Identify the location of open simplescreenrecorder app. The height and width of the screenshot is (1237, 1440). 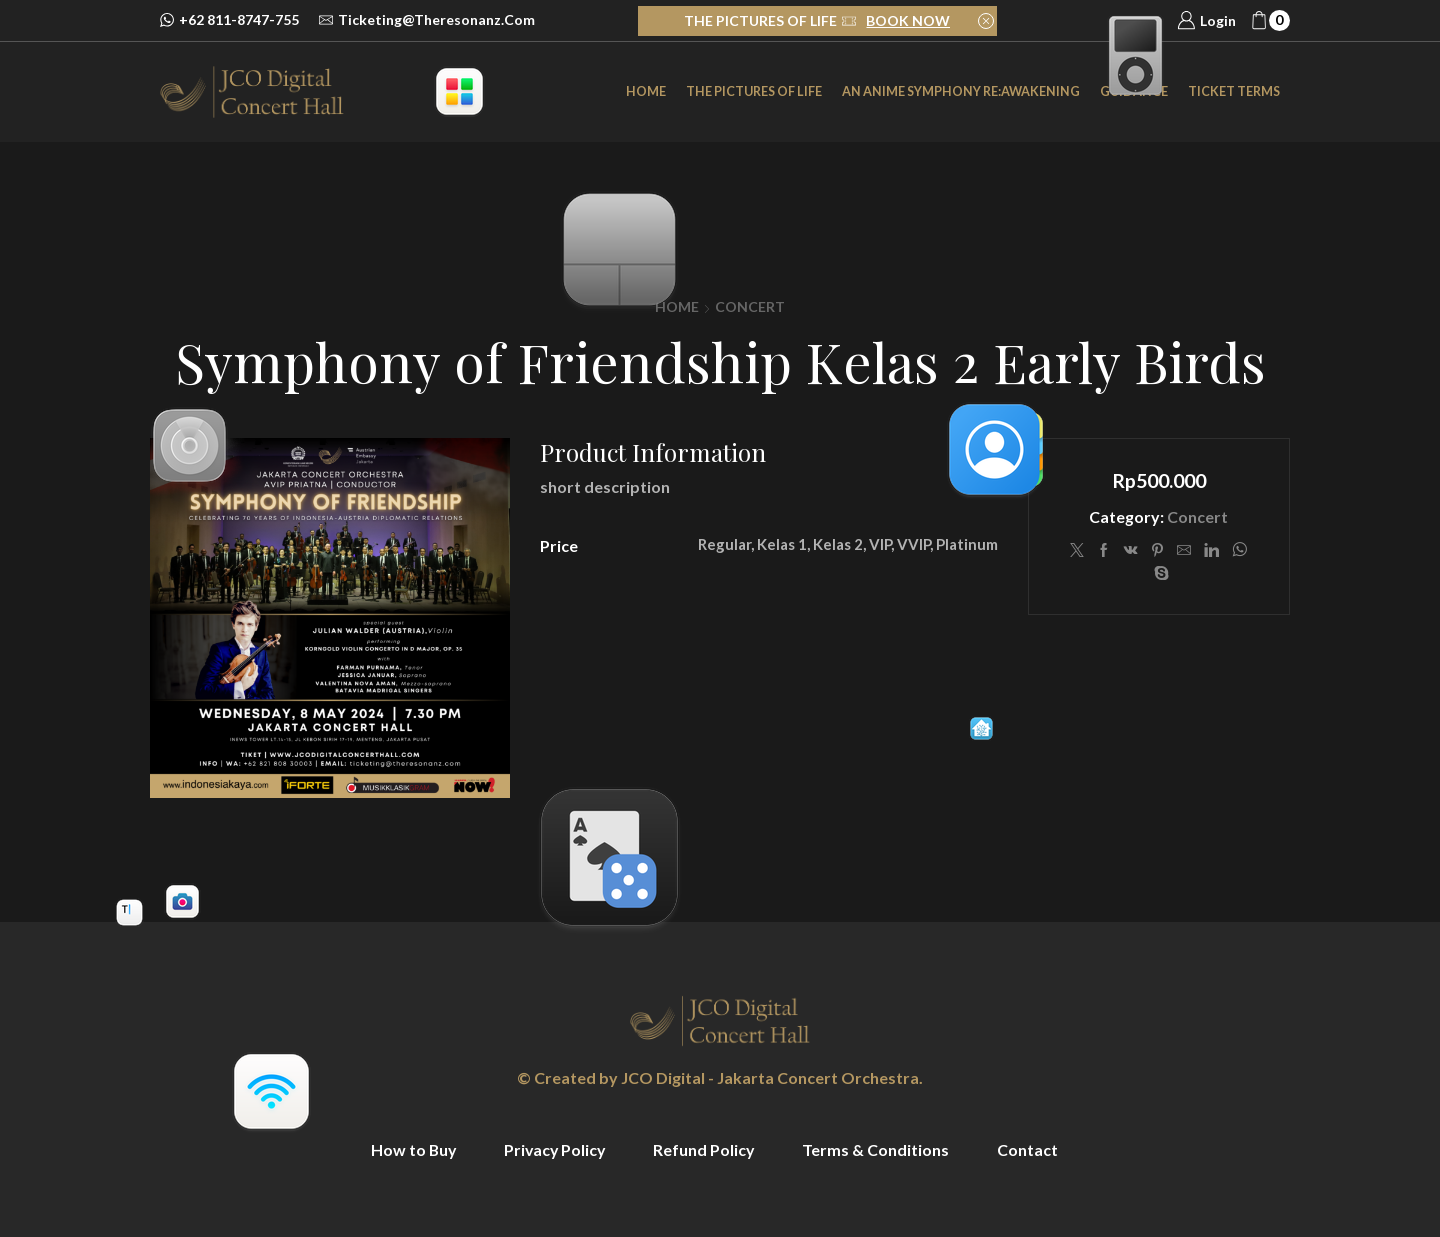
(182, 901).